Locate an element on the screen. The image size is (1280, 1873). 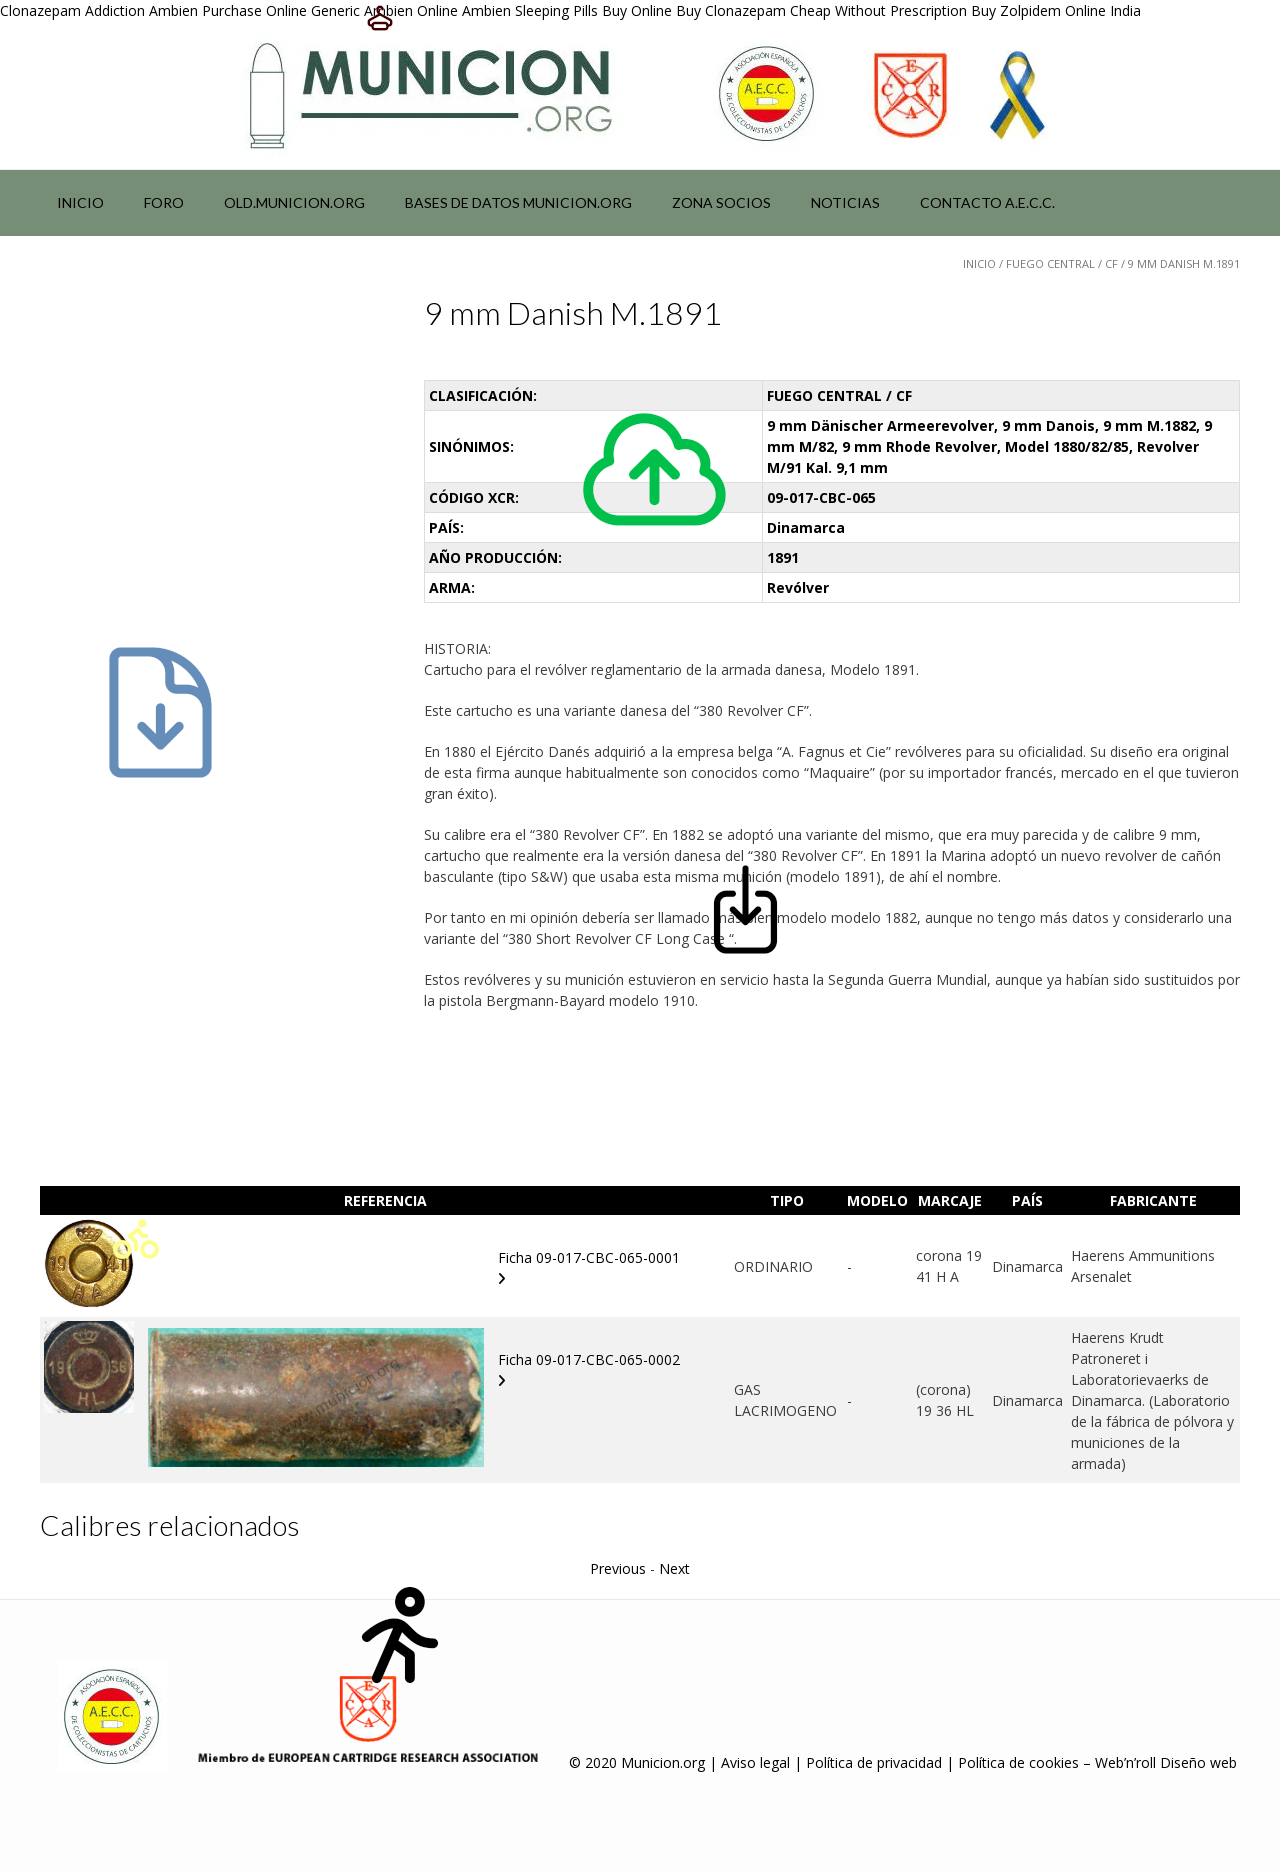
indicates walking directions or pedestrian mode is located at coordinates (400, 1635).